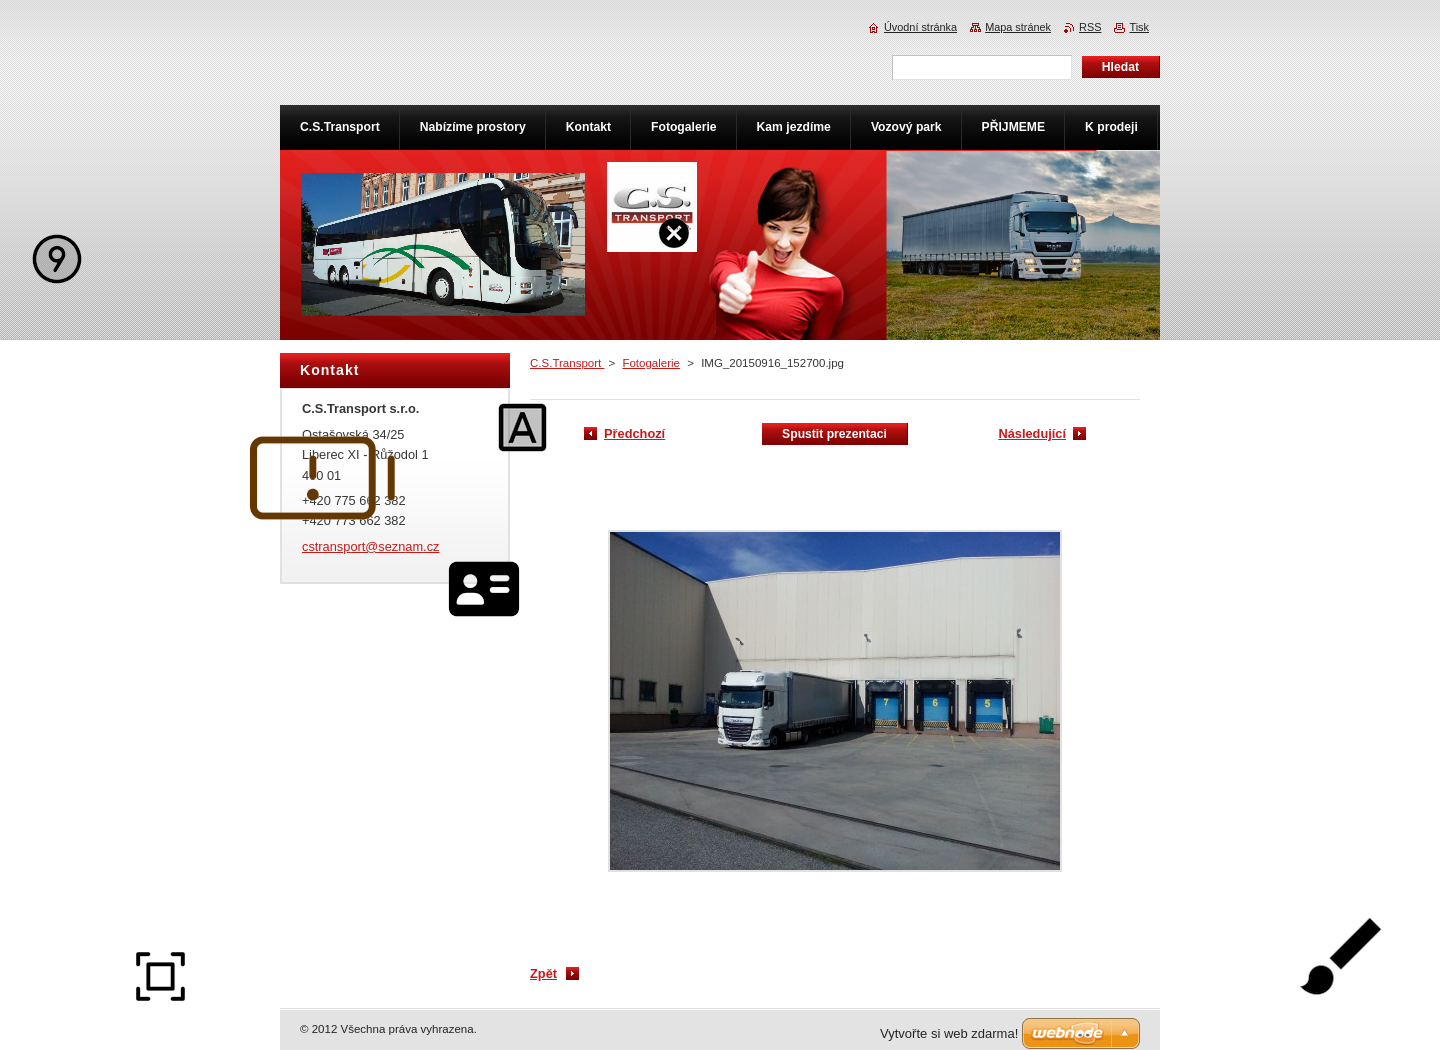 This screenshot has height=1050, width=1440. Describe the element at coordinates (57, 259) in the screenshot. I see `indicates step 9 in a multi-step process` at that location.